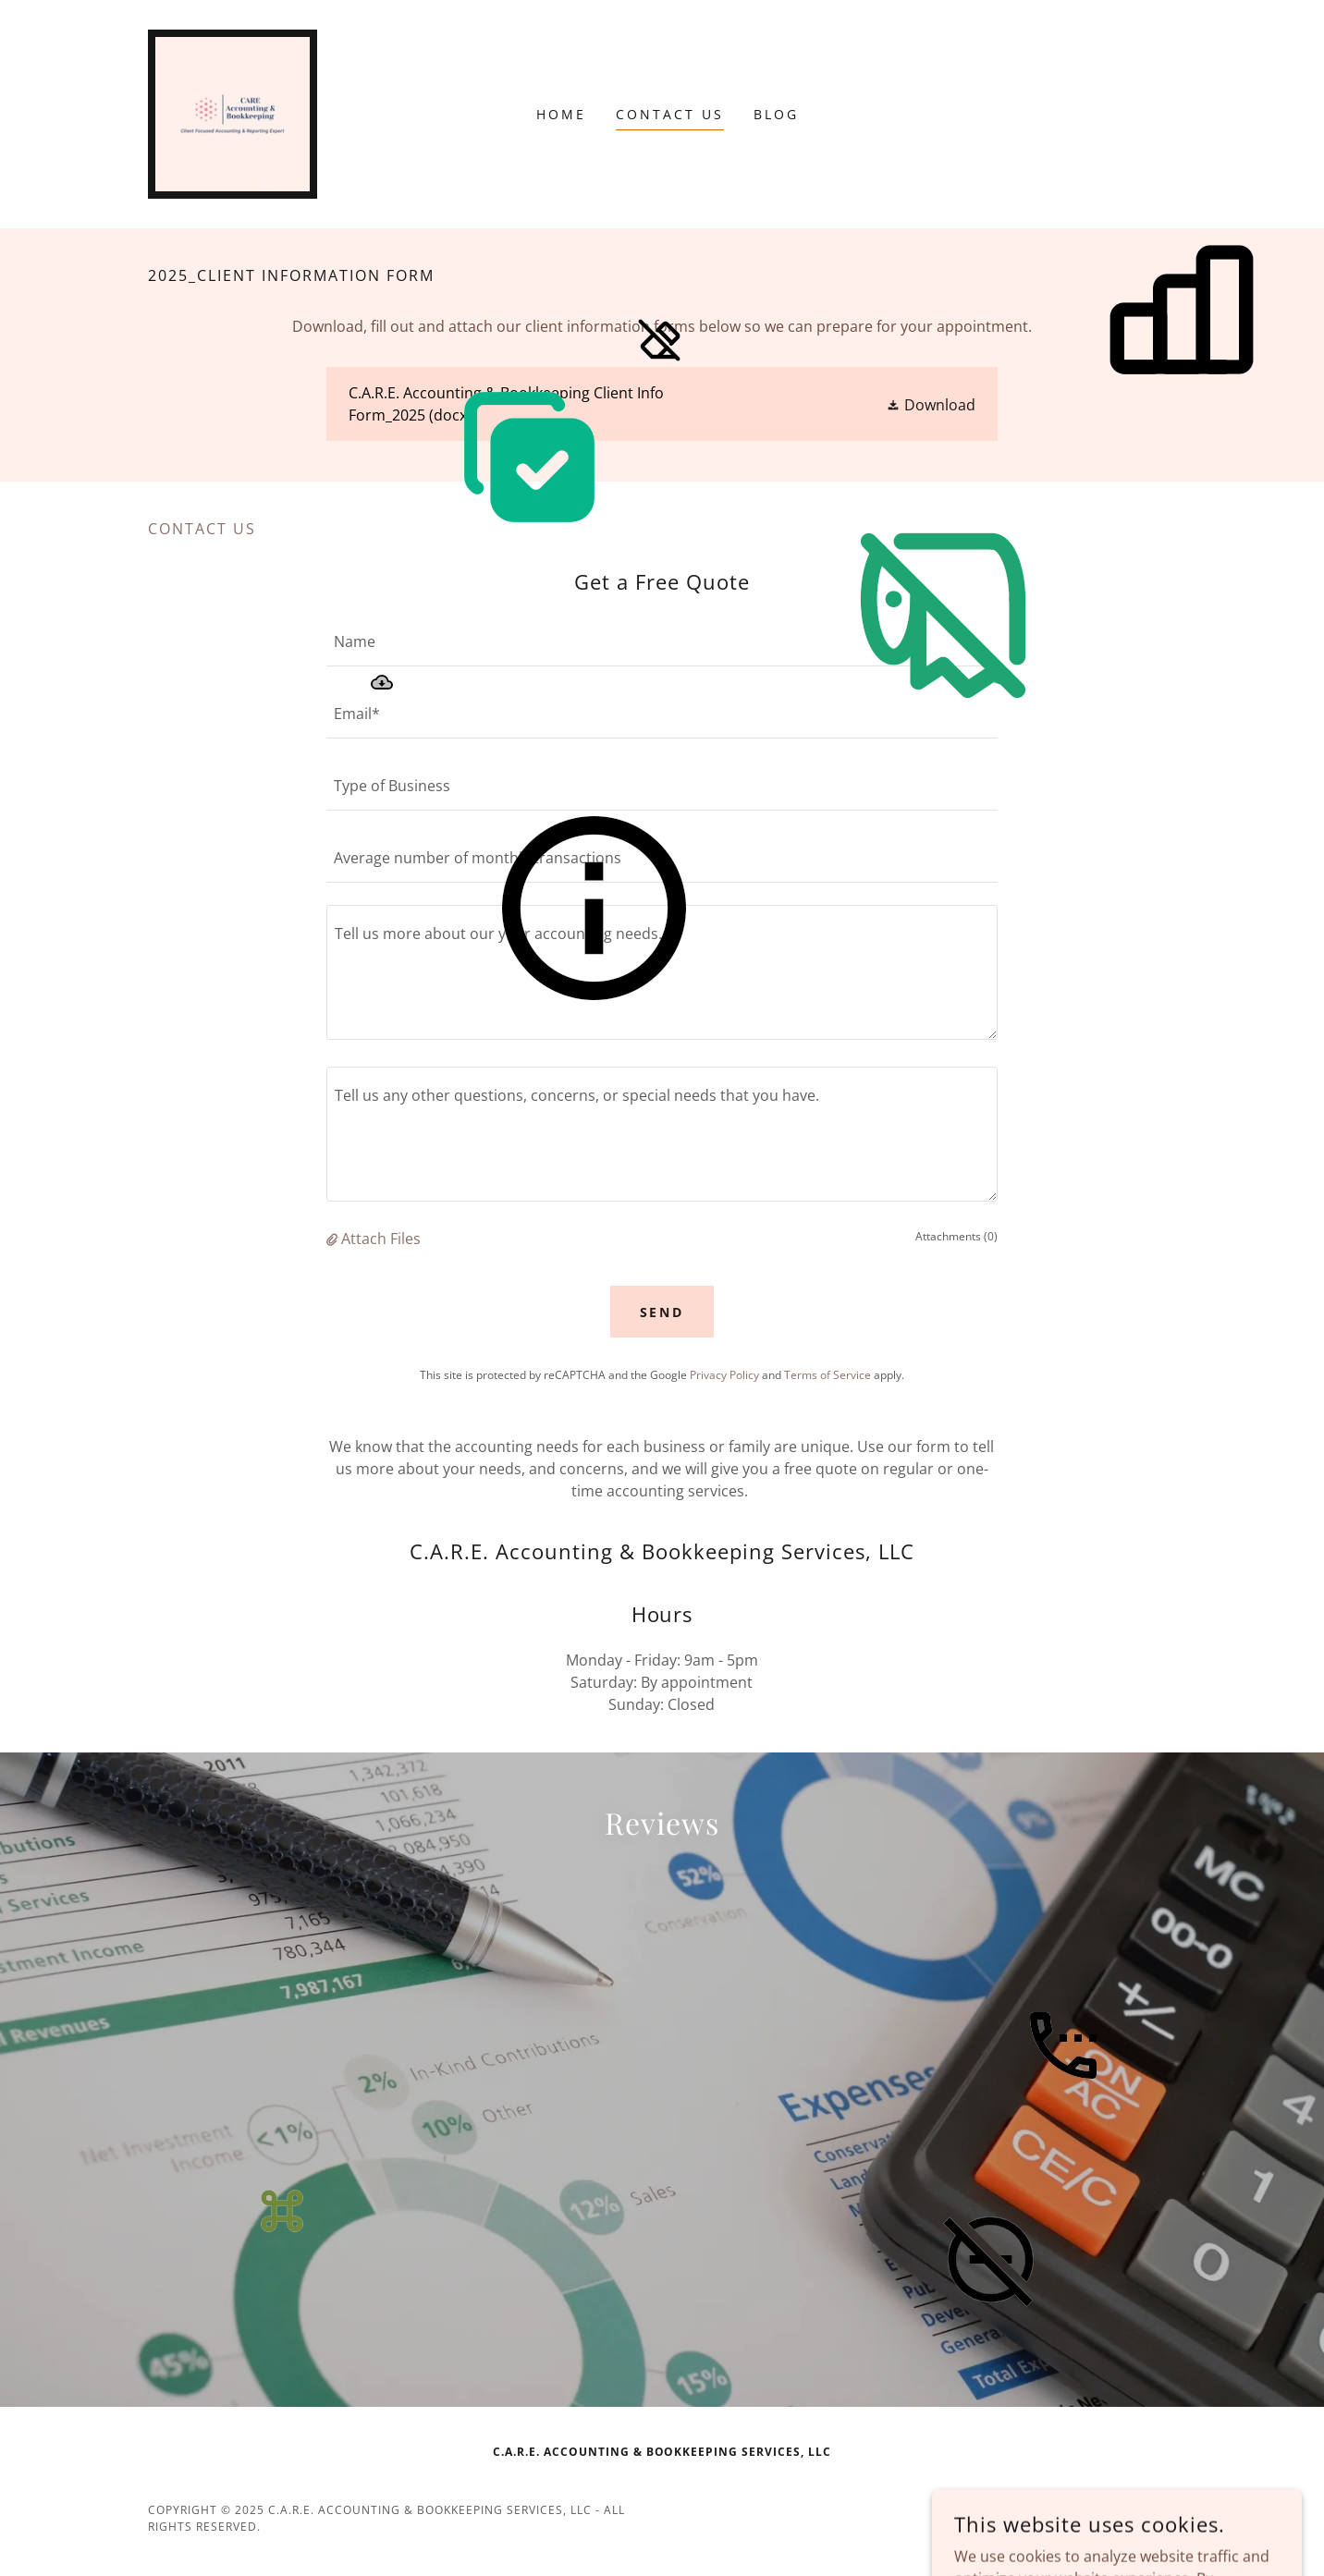  Describe the element at coordinates (382, 682) in the screenshot. I see `download file from cloud storage` at that location.